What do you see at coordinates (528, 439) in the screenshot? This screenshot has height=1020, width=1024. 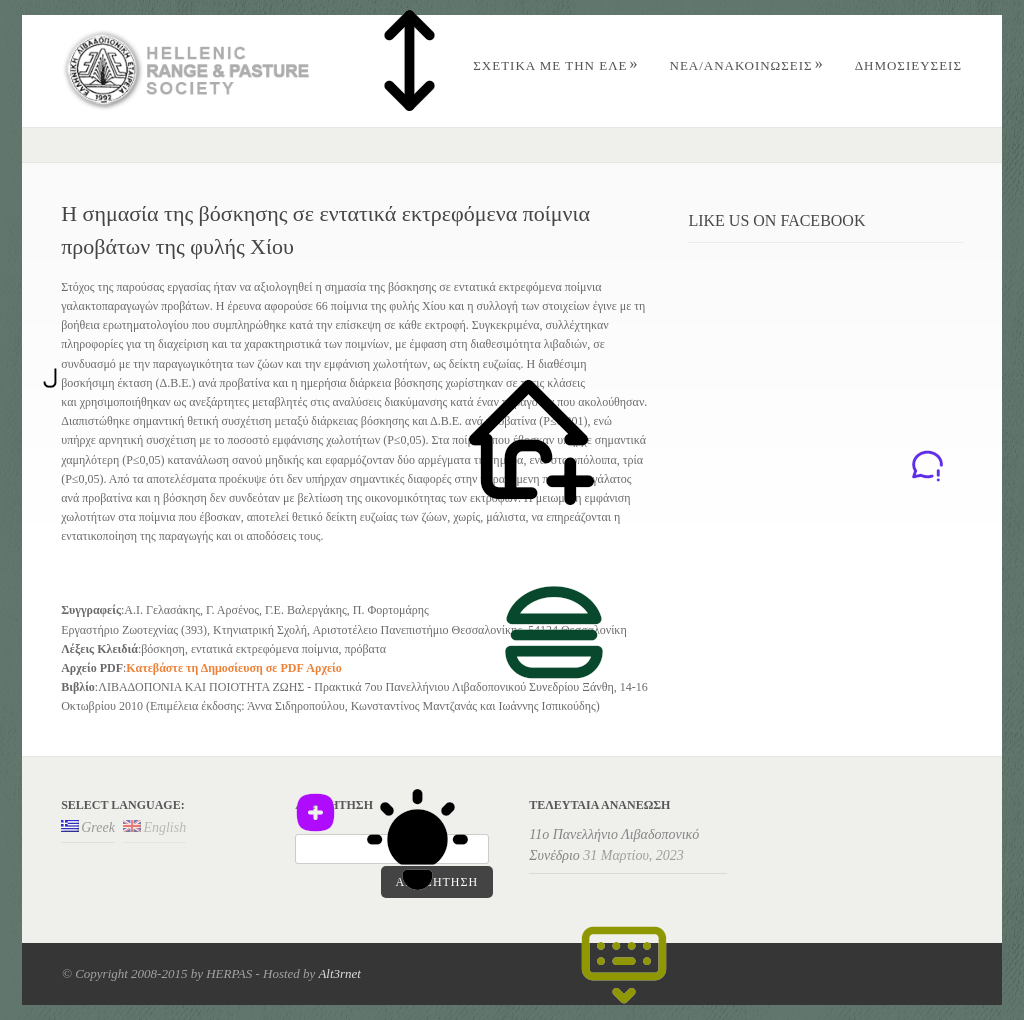 I see `add a new home or address` at bounding box center [528, 439].